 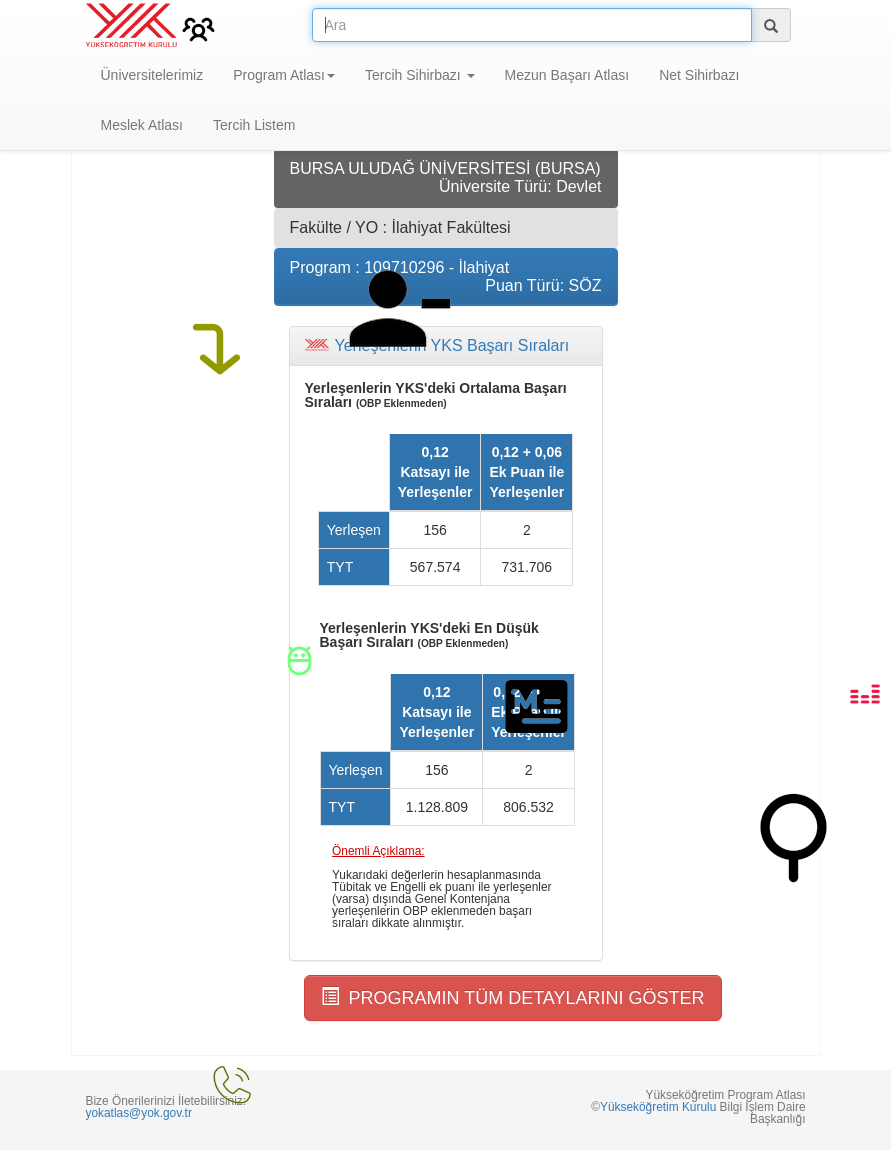 I want to click on open article on Medium, so click(x=536, y=706).